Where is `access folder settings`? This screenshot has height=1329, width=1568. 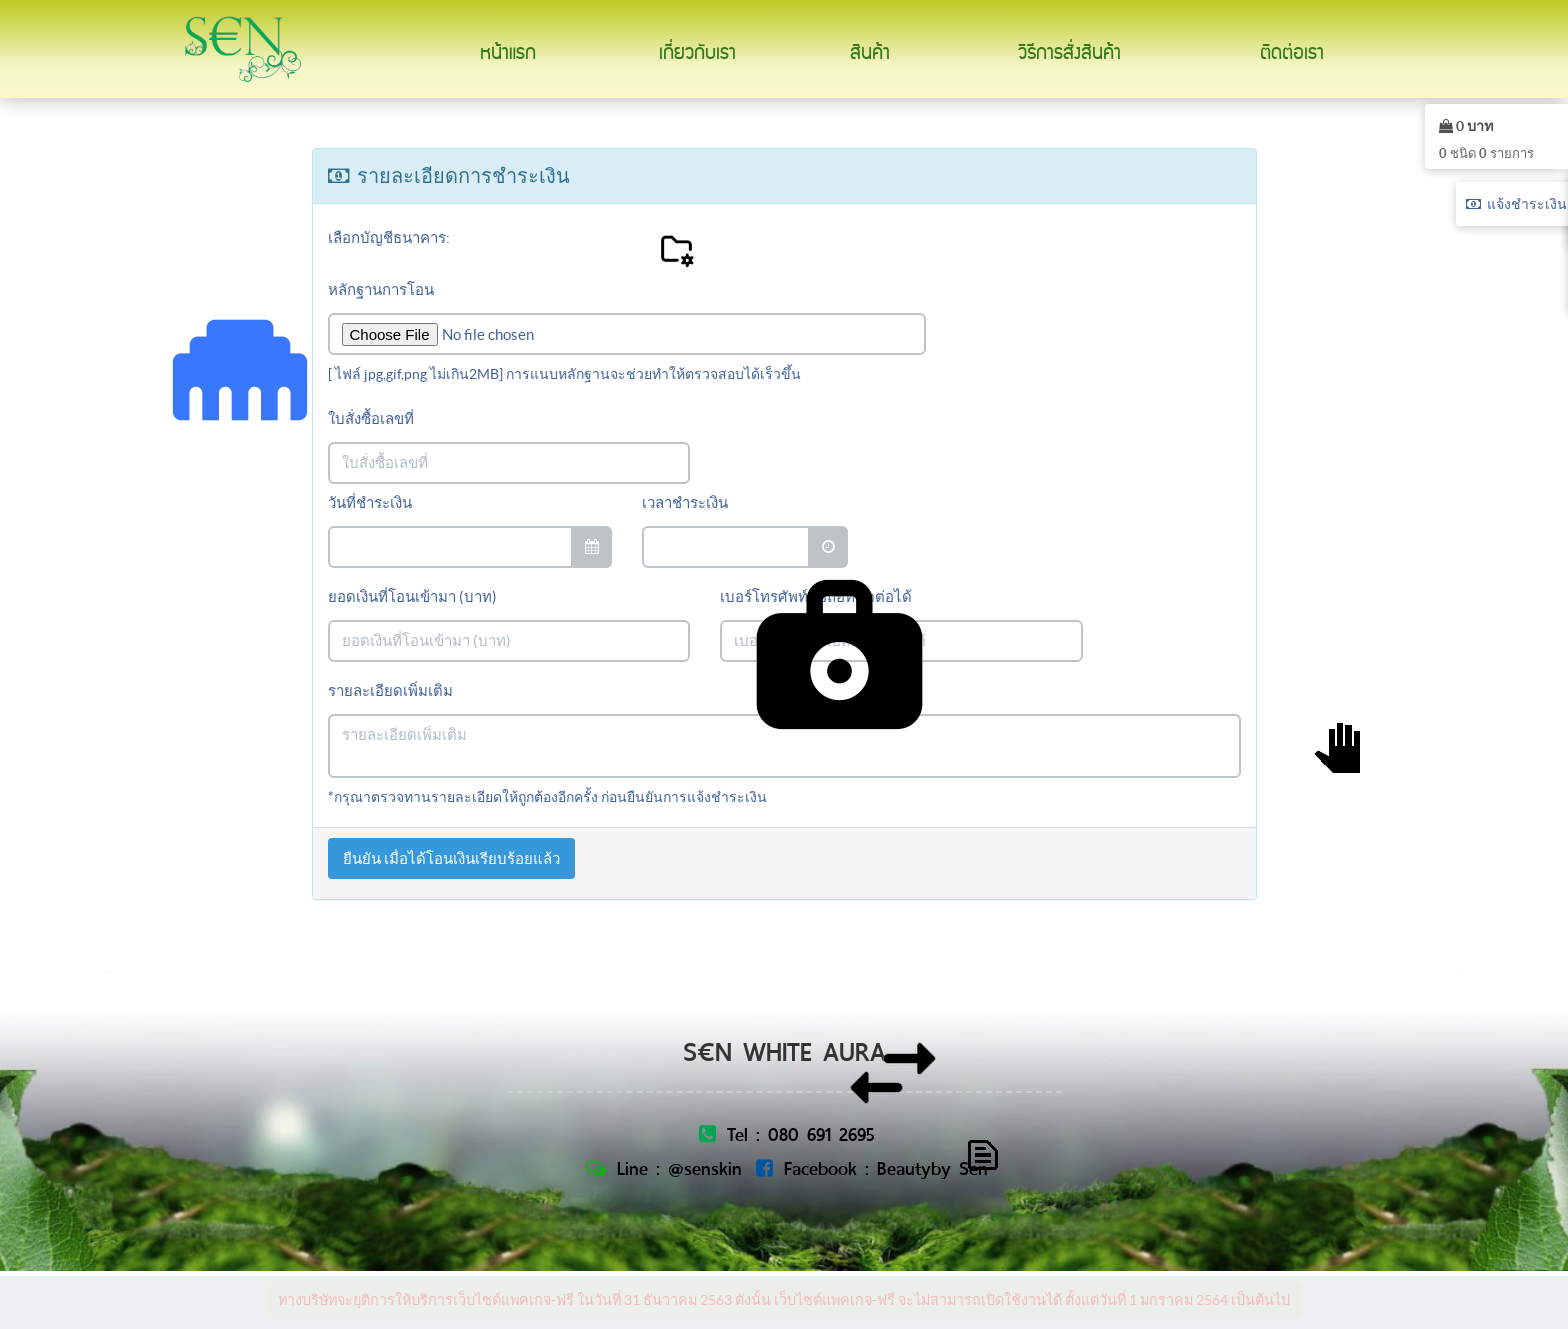
access folder settings is located at coordinates (676, 249).